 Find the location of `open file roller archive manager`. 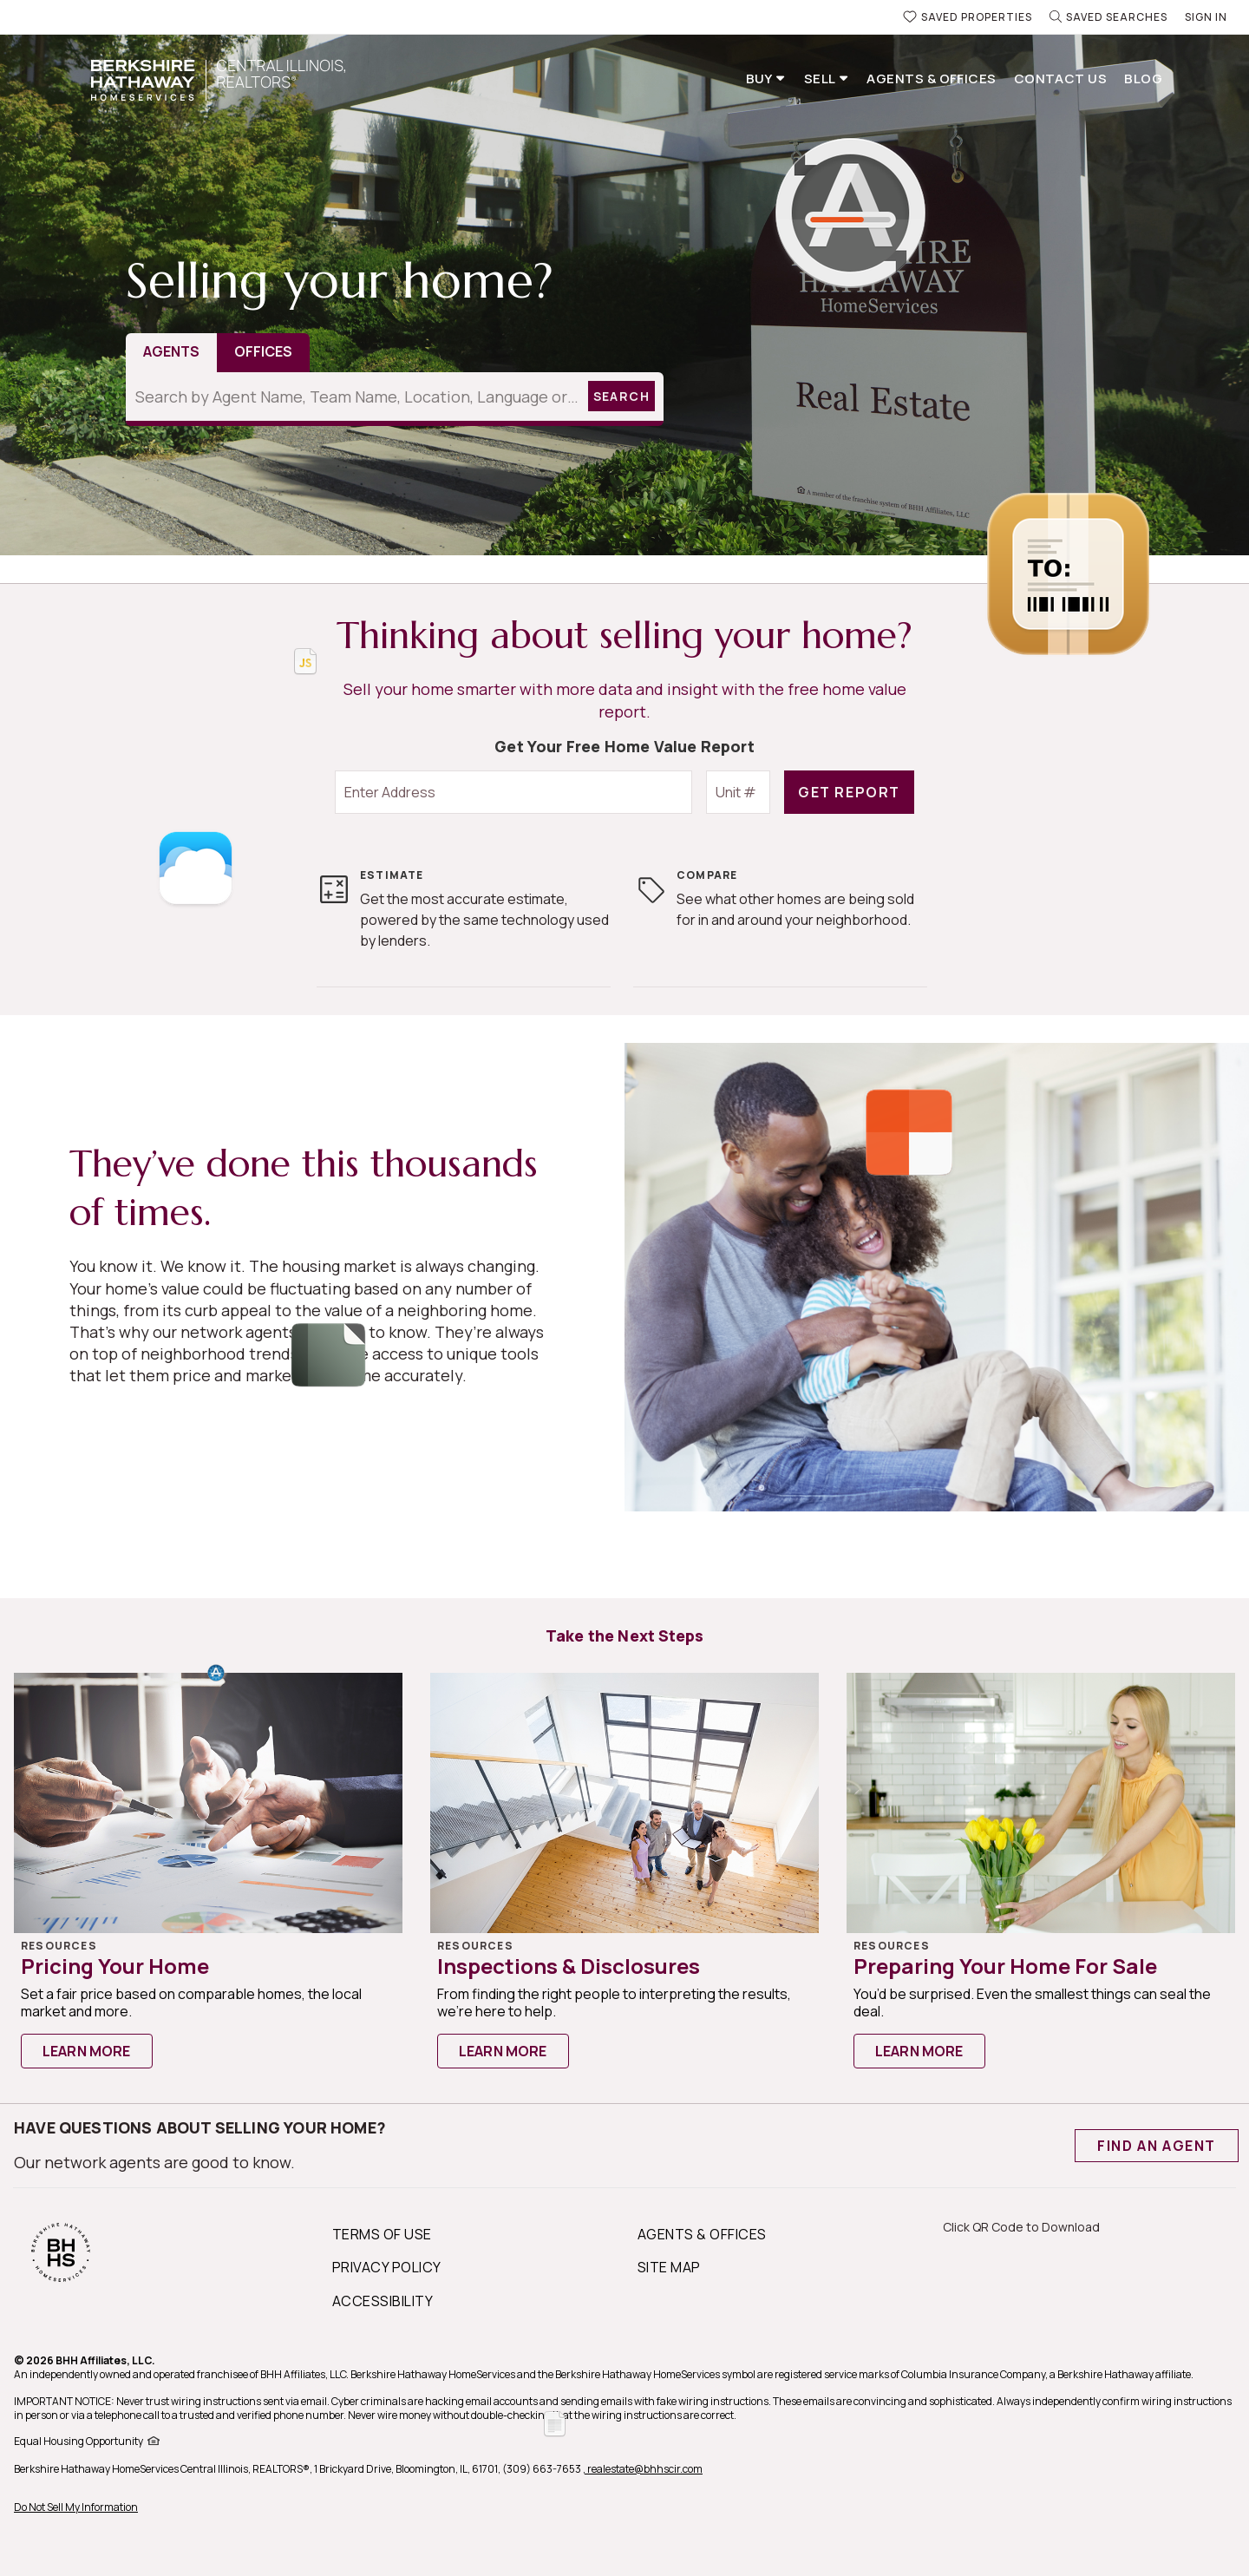

open file roller archive manager is located at coordinates (1068, 574).